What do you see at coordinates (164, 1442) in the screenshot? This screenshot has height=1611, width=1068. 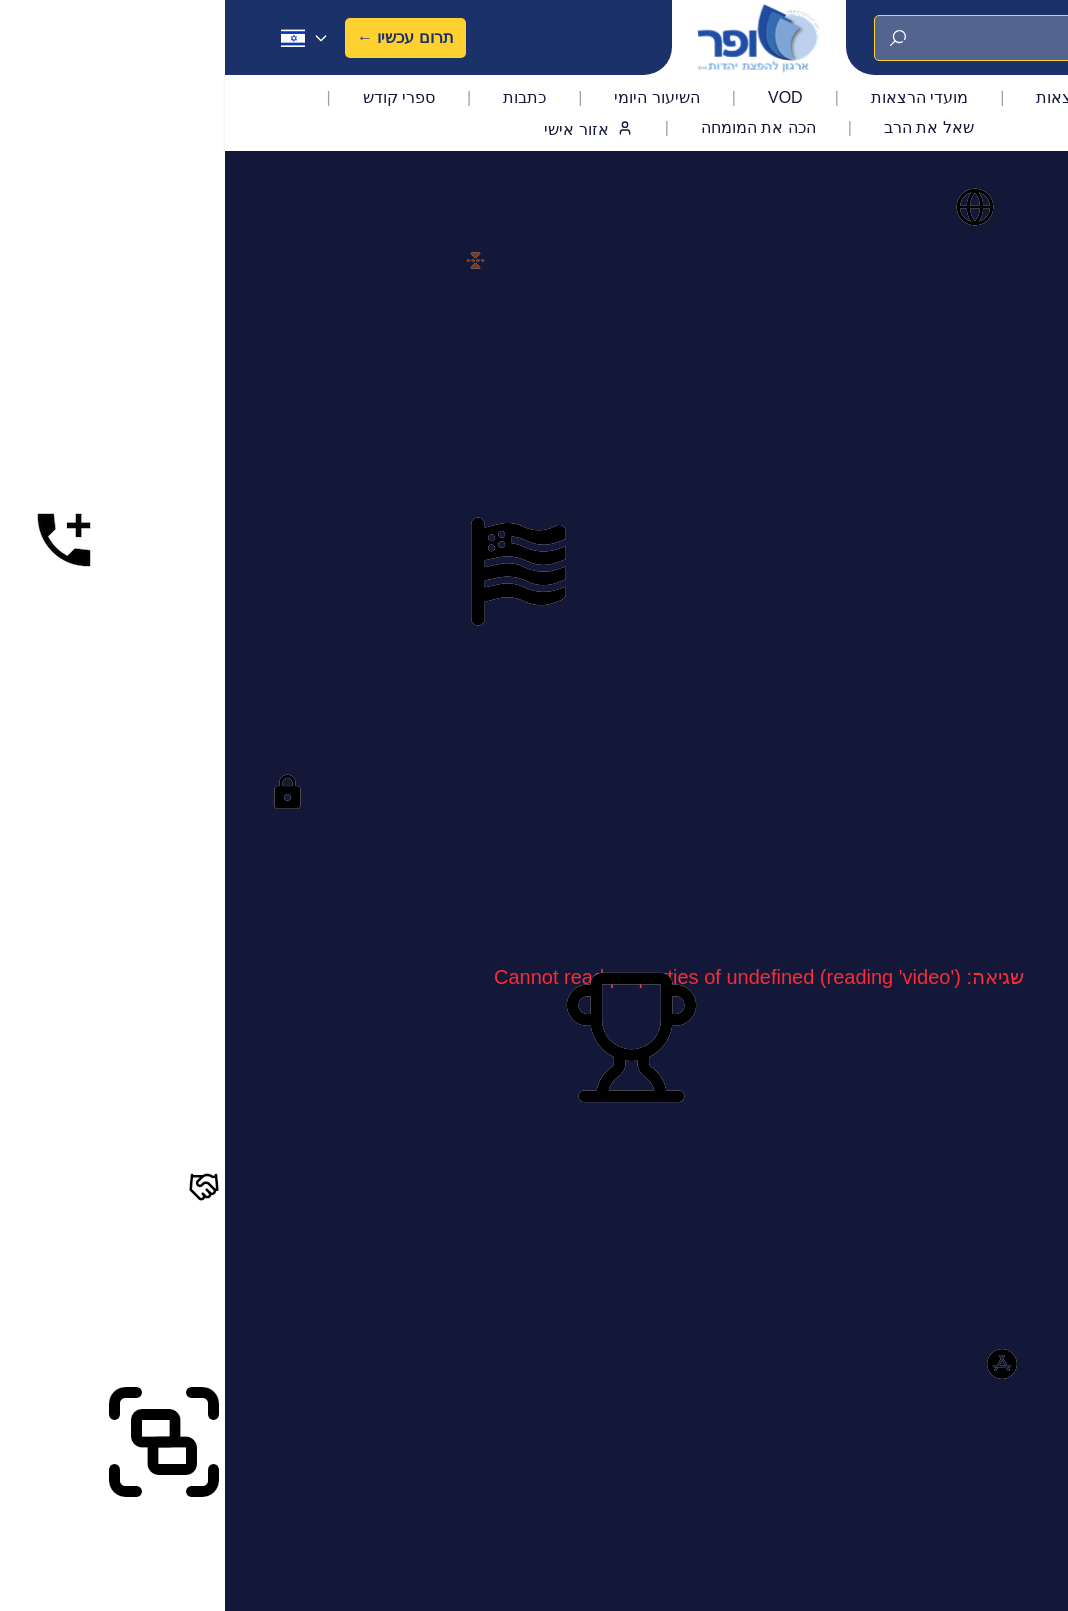 I see `group selected objects together` at bounding box center [164, 1442].